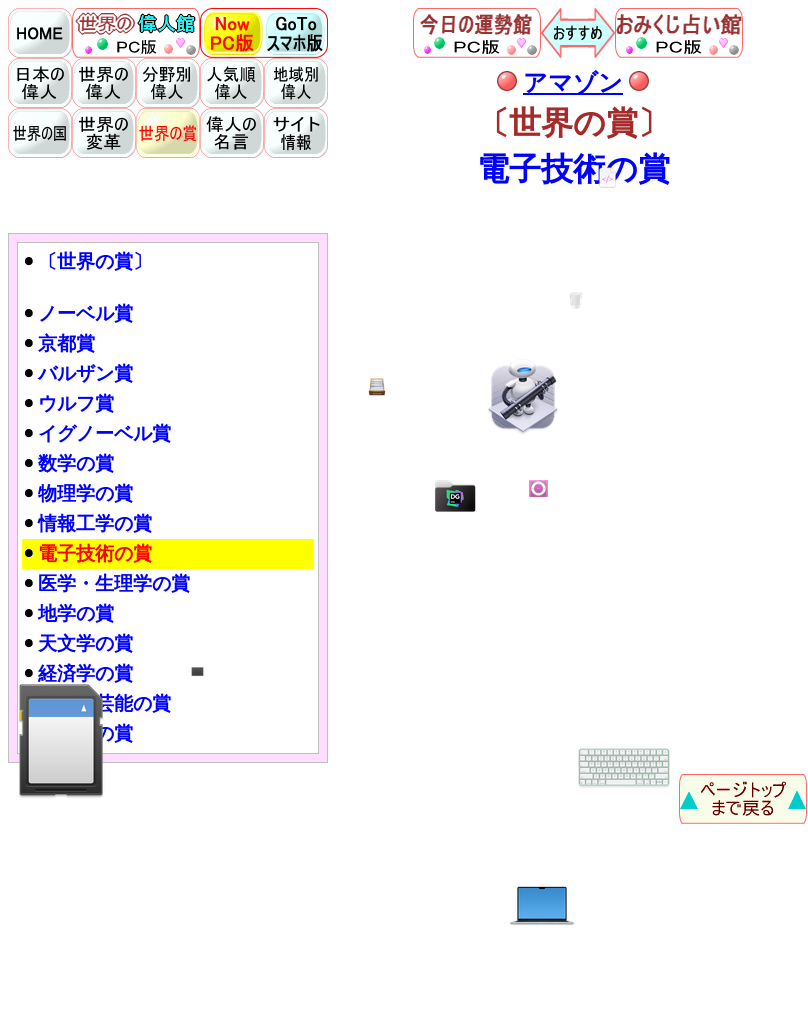 This screenshot has width=808, height=1023. What do you see at coordinates (523, 397) in the screenshot?
I see `launch automator to create automated workflows` at bounding box center [523, 397].